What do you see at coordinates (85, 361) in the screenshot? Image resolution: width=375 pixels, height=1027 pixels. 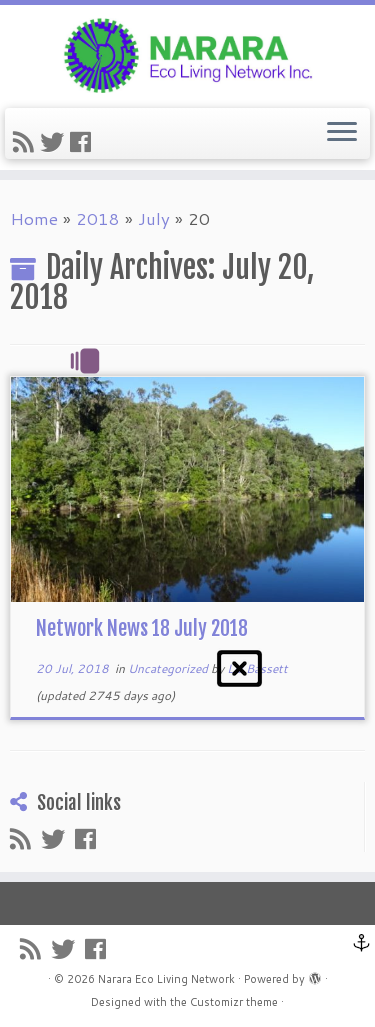 I see `view version history` at bounding box center [85, 361].